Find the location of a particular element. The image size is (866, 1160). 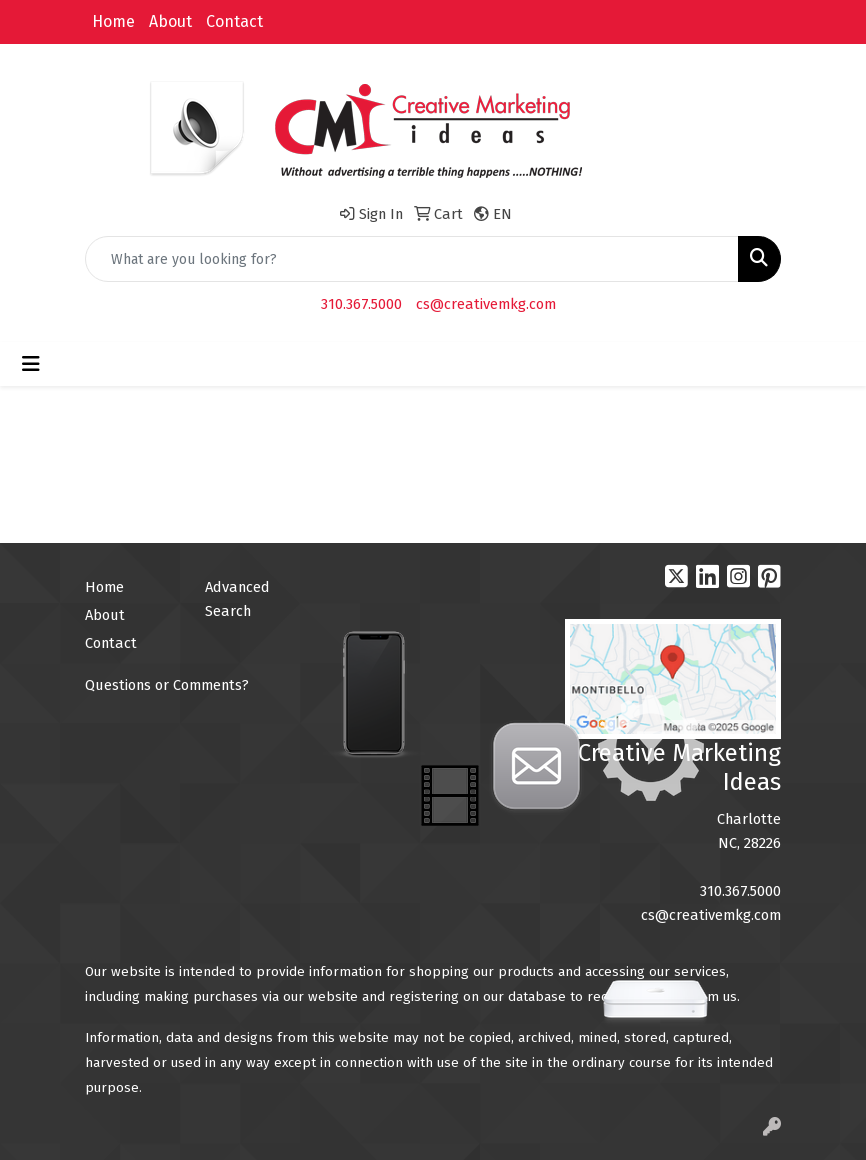

adjust parameter behavior settings is located at coordinates (651, 748).